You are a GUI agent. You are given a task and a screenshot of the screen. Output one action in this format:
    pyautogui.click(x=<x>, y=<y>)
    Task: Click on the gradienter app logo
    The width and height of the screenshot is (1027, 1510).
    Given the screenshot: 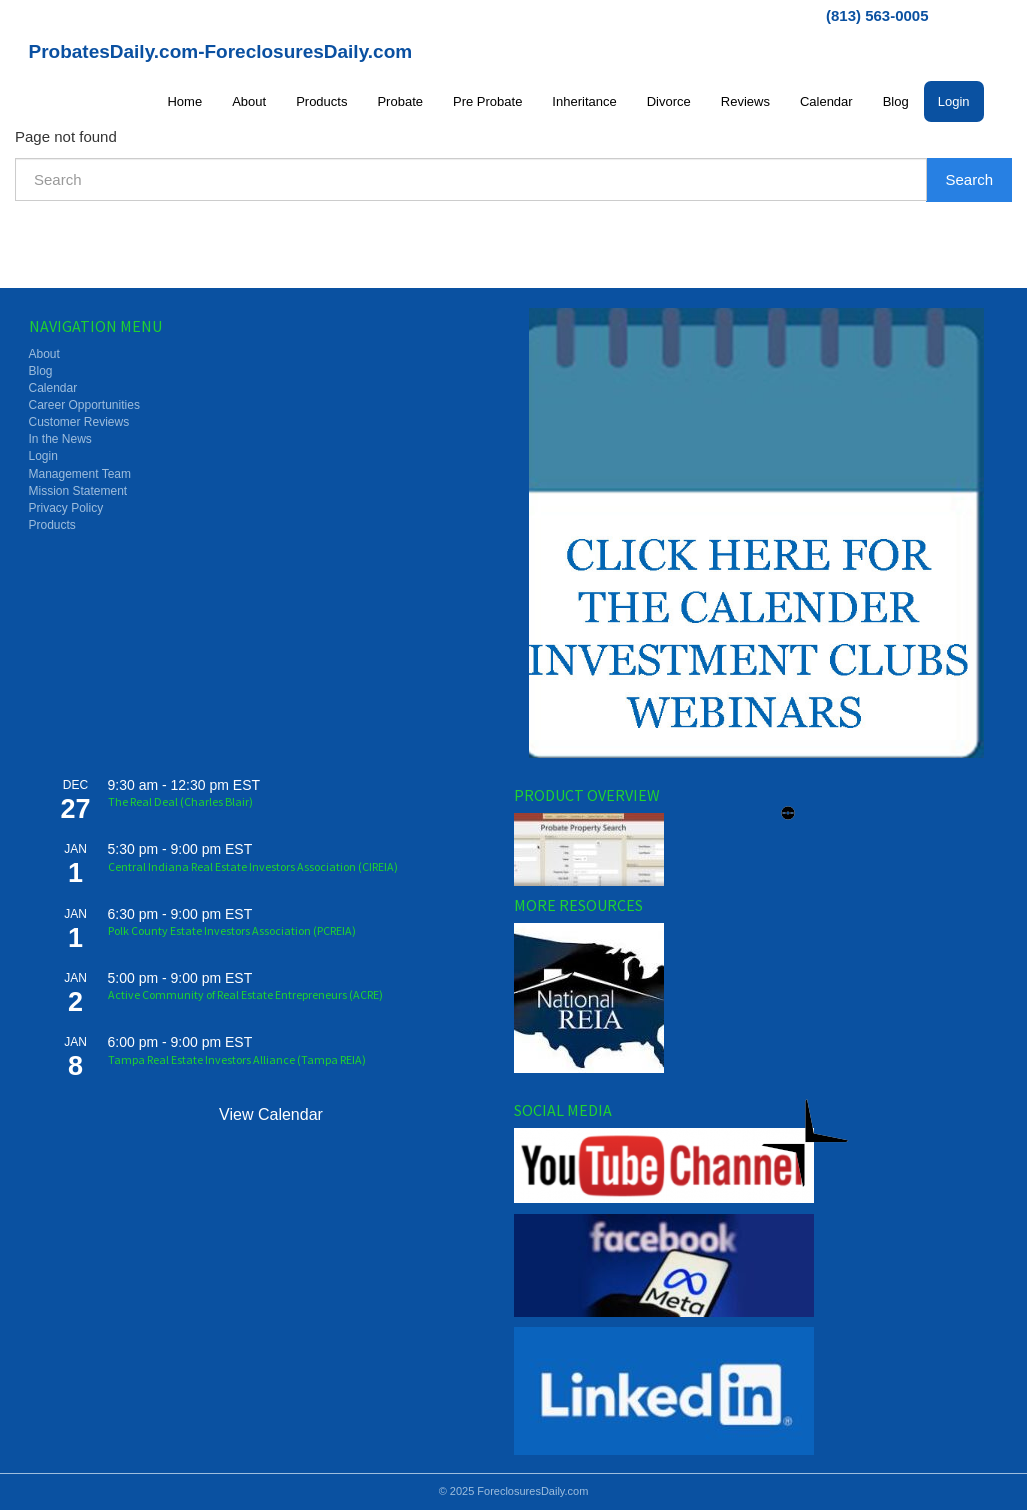 What is the action you would take?
    pyautogui.click(x=788, y=813)
    